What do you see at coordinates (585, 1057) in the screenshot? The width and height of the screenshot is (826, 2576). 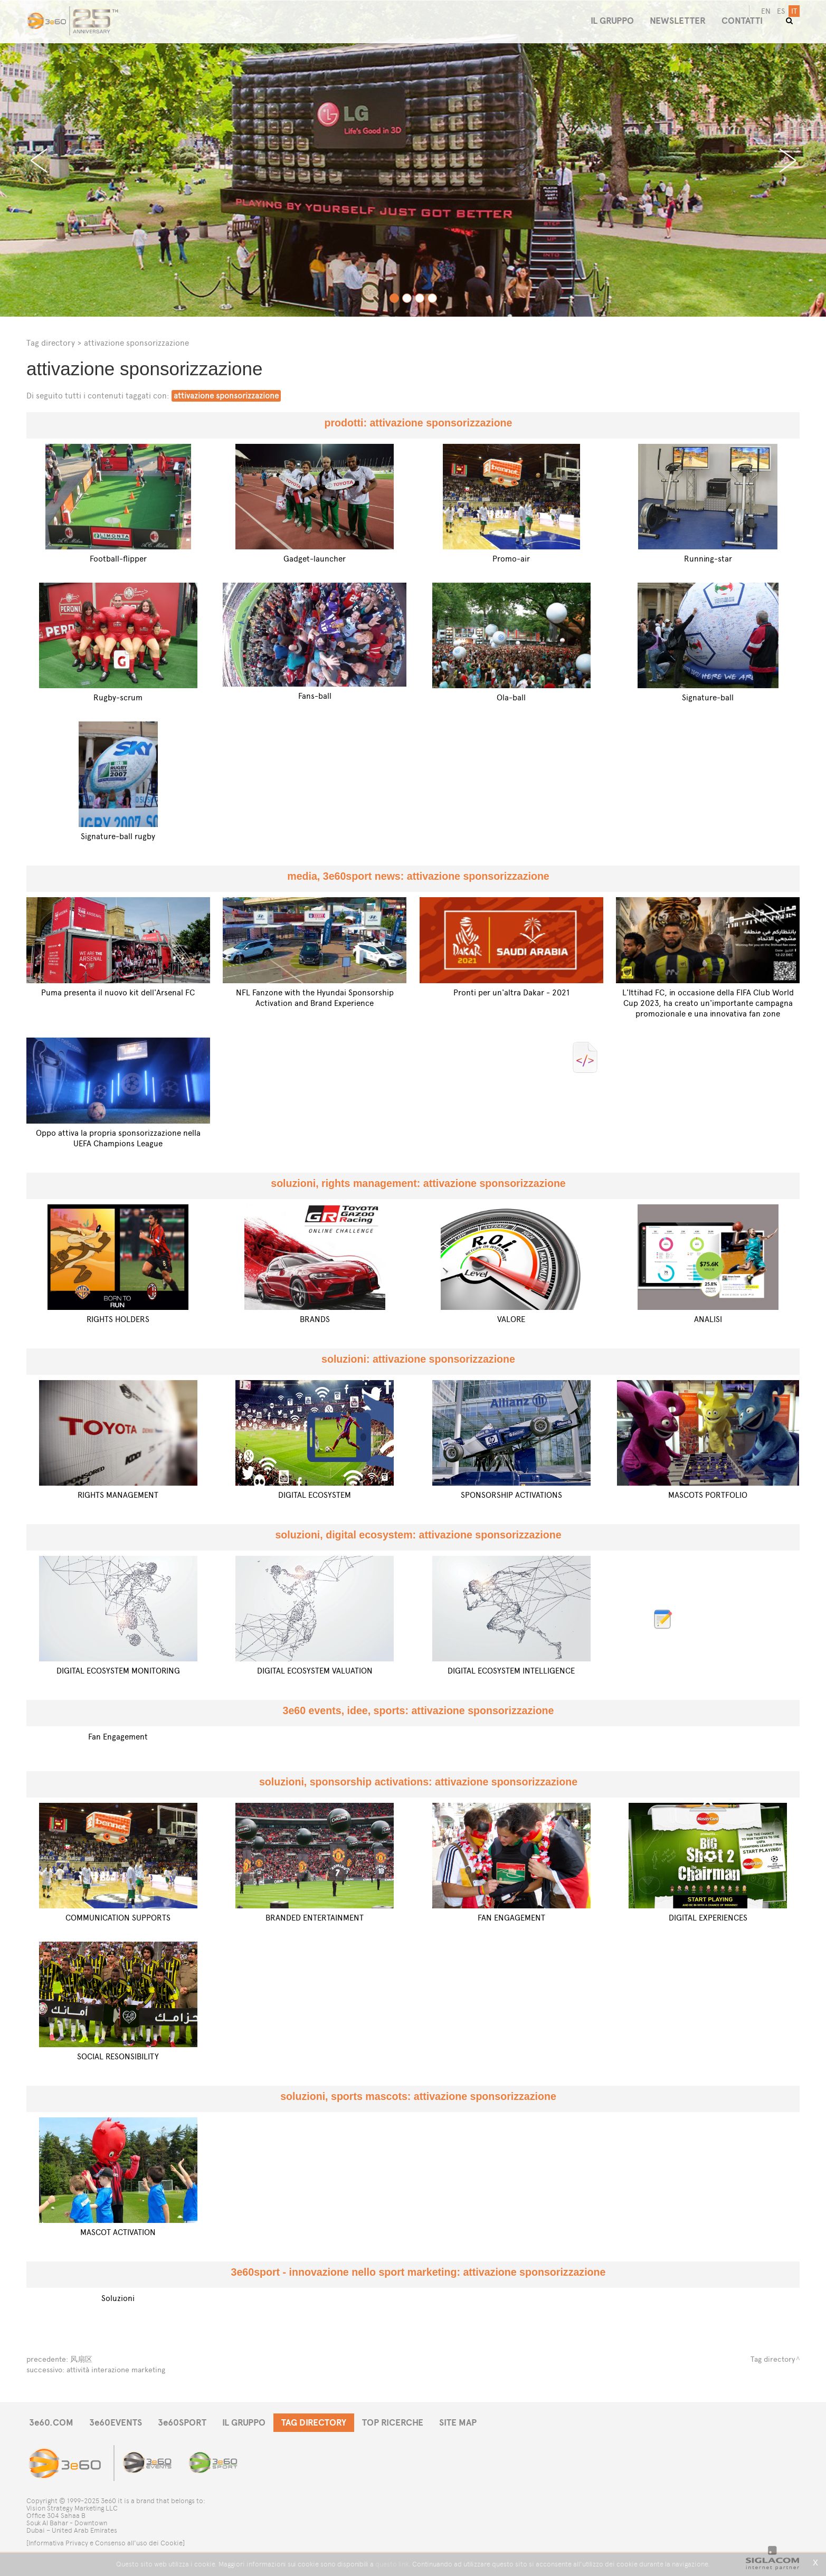 I see `a maven xml configuration file` at bounding box center [585, 1057].